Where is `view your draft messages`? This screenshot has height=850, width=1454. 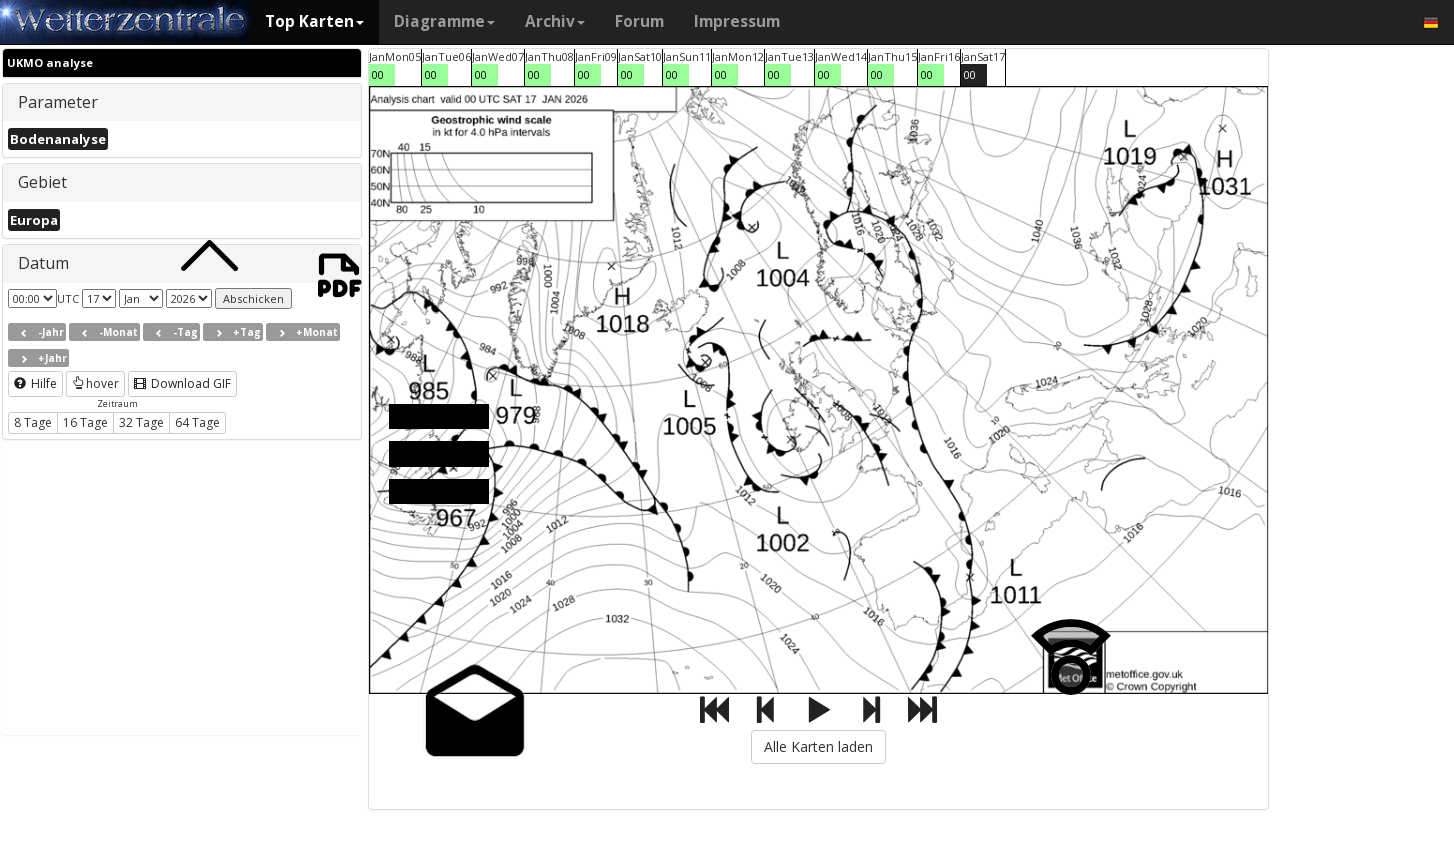
view your draft messages is located at coordinates (475, 717).